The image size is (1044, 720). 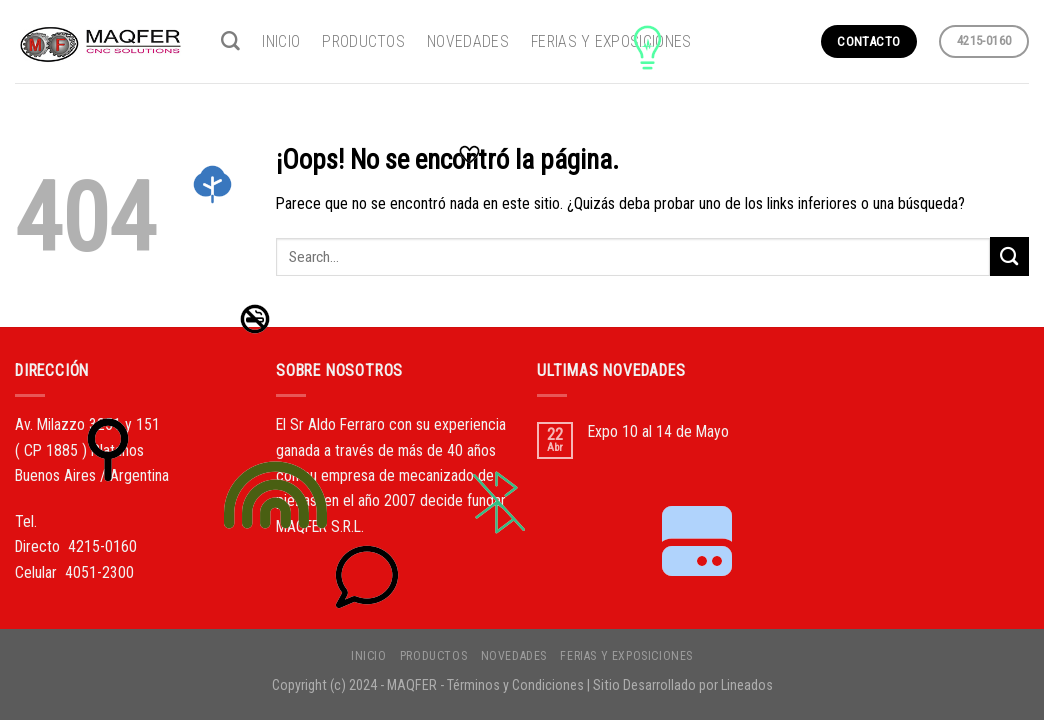 What do you see at coordinates (647, 47) in the screenshot?
I see `medapps healthcare technology logo` at bounding box center [647, 47].